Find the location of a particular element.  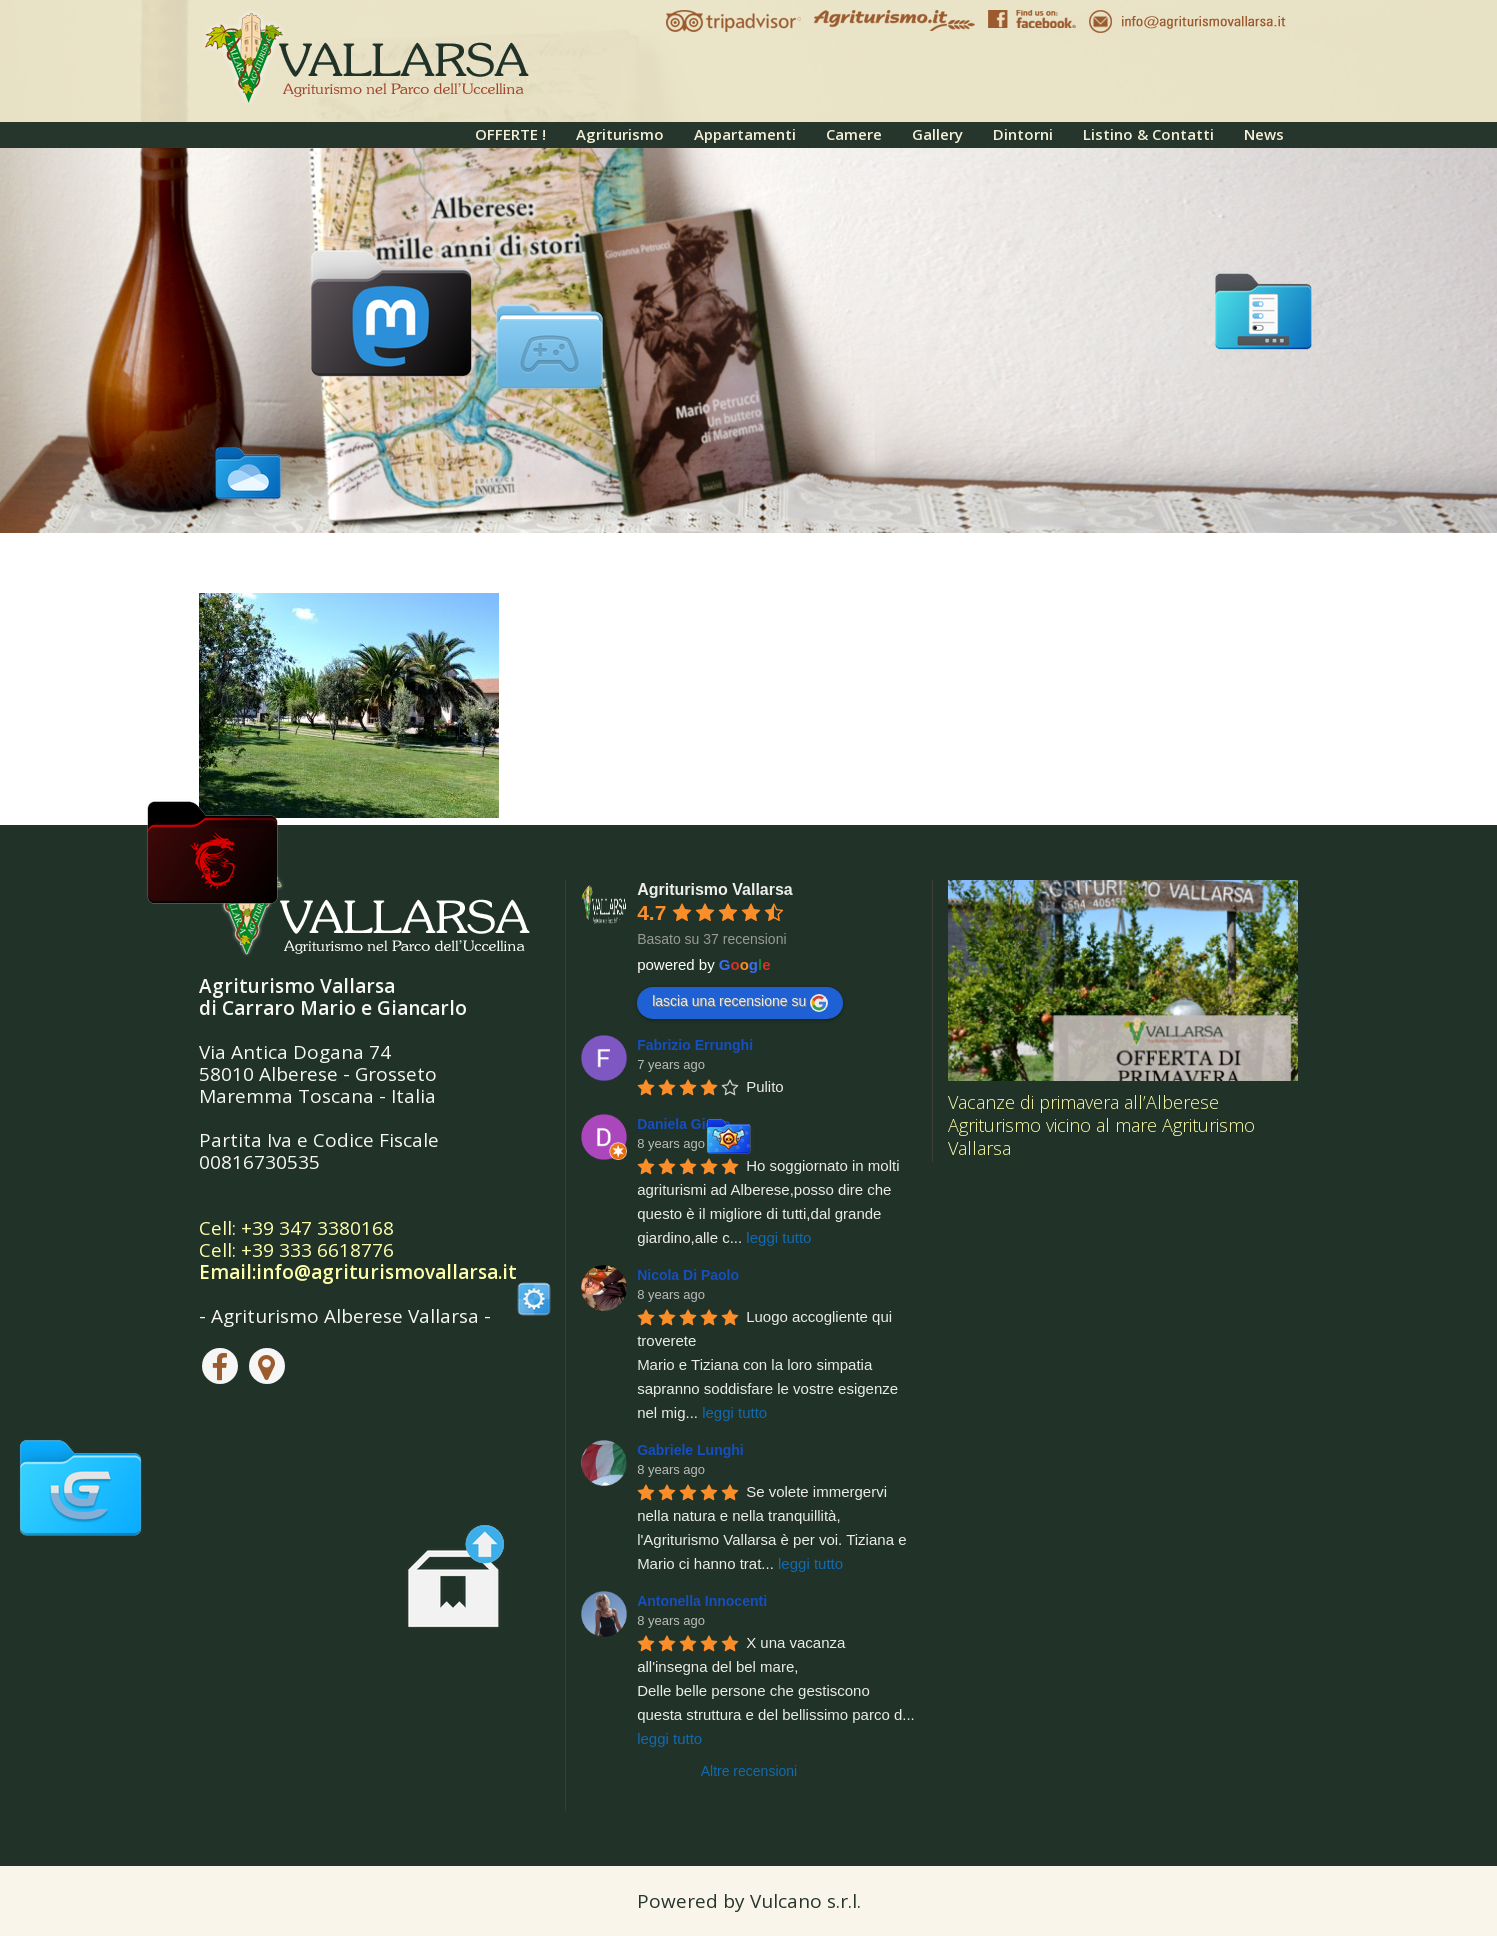

windows executable file type indicator is located at coordinates (534, 1299).